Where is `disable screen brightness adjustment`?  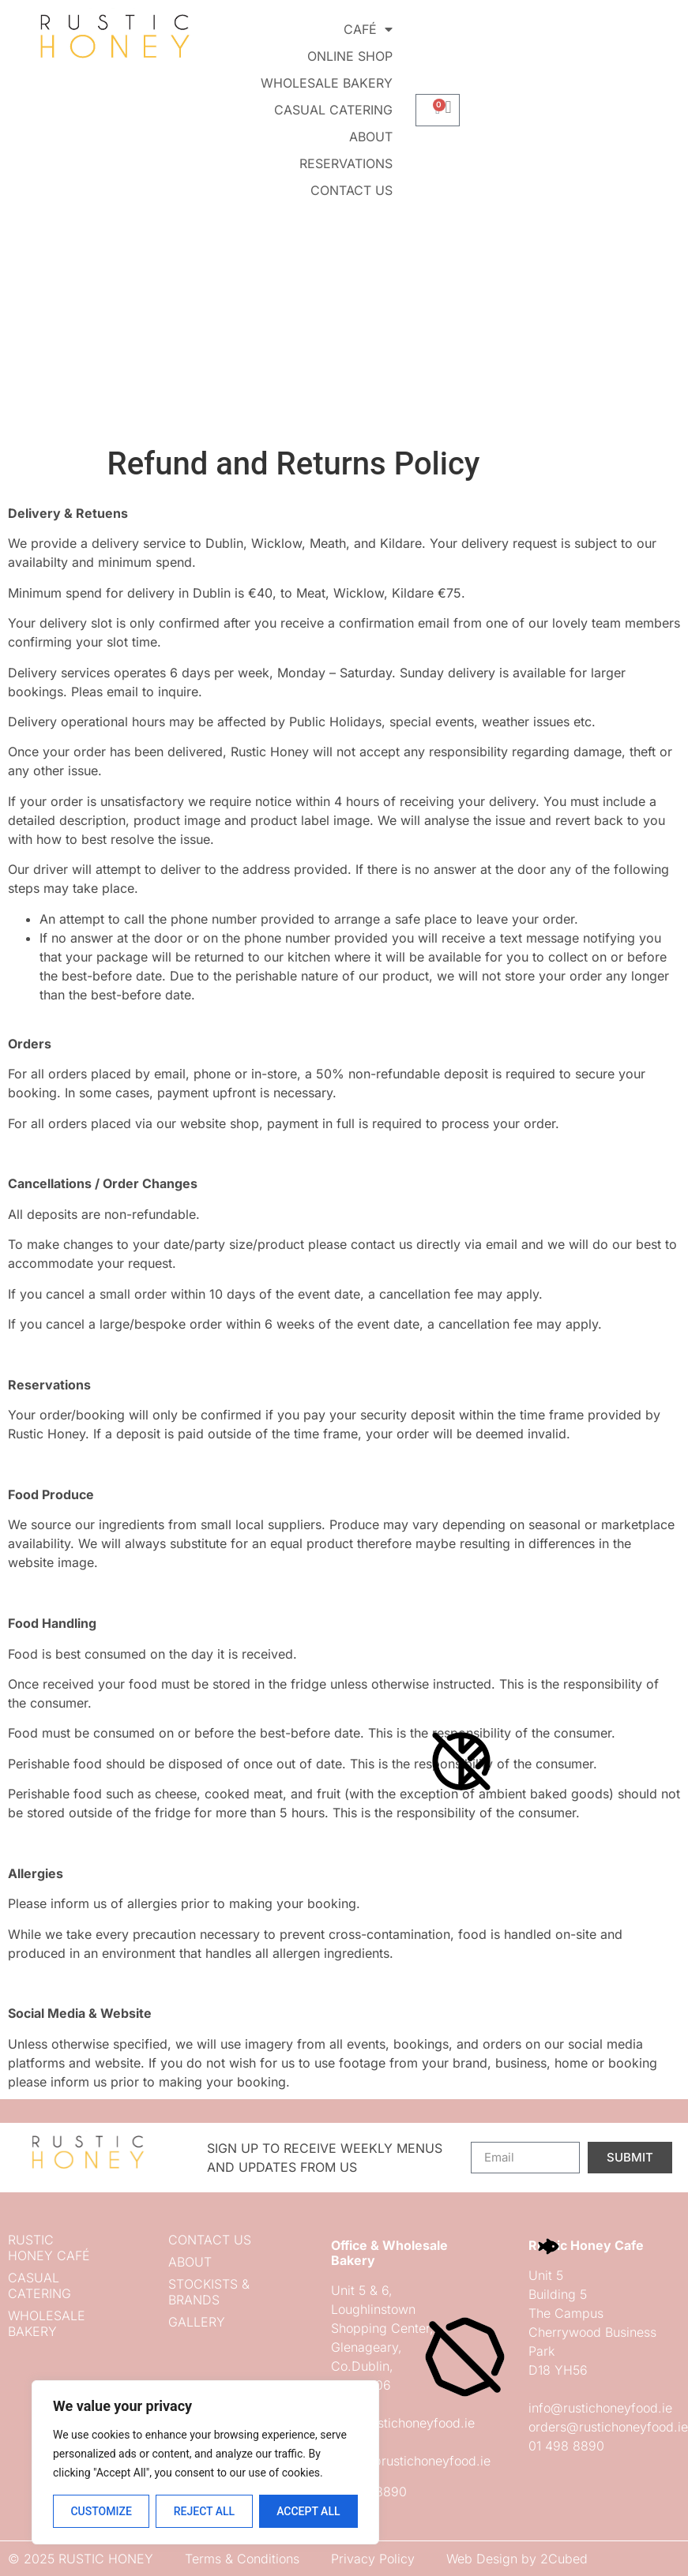
disable screen brightness adjustment is located at coordinates (461, 1761).